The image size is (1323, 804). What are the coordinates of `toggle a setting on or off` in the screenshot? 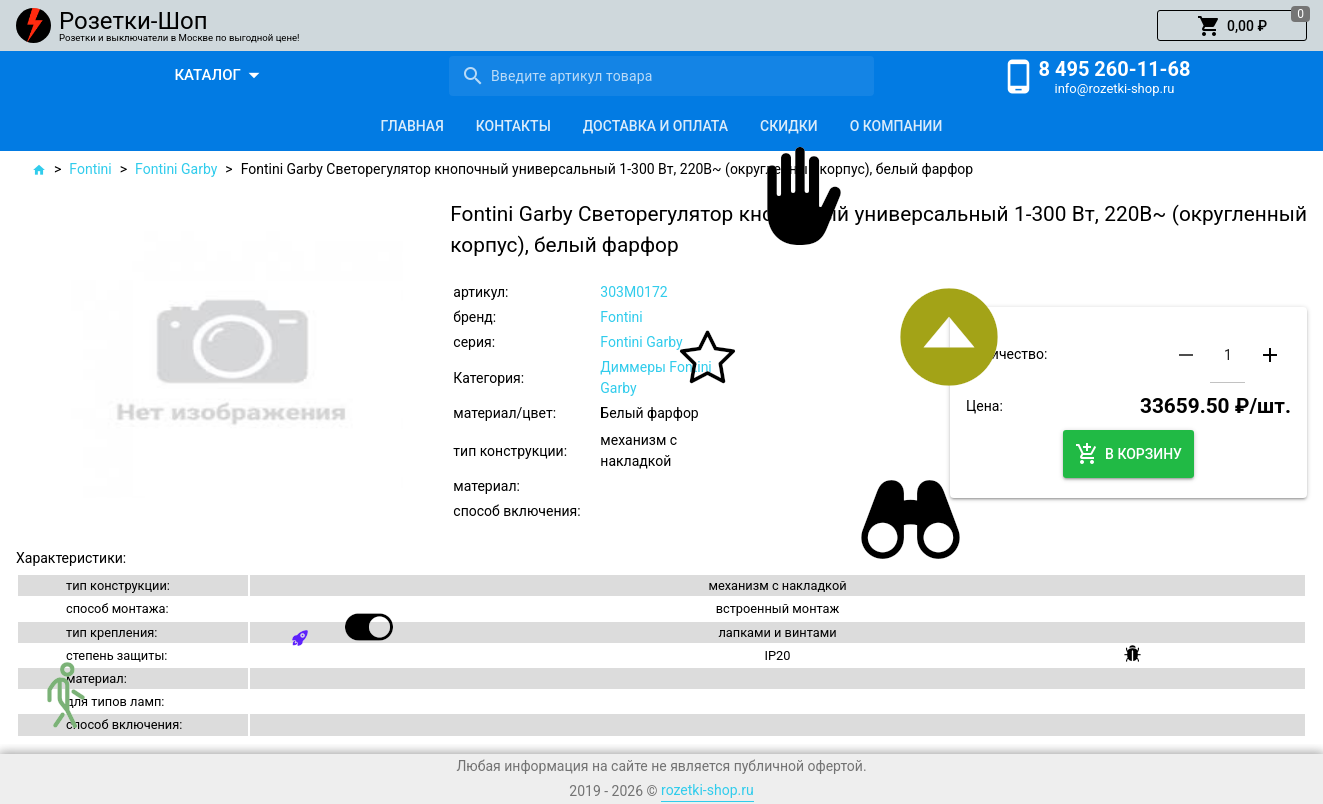 It's located at (369, 627).